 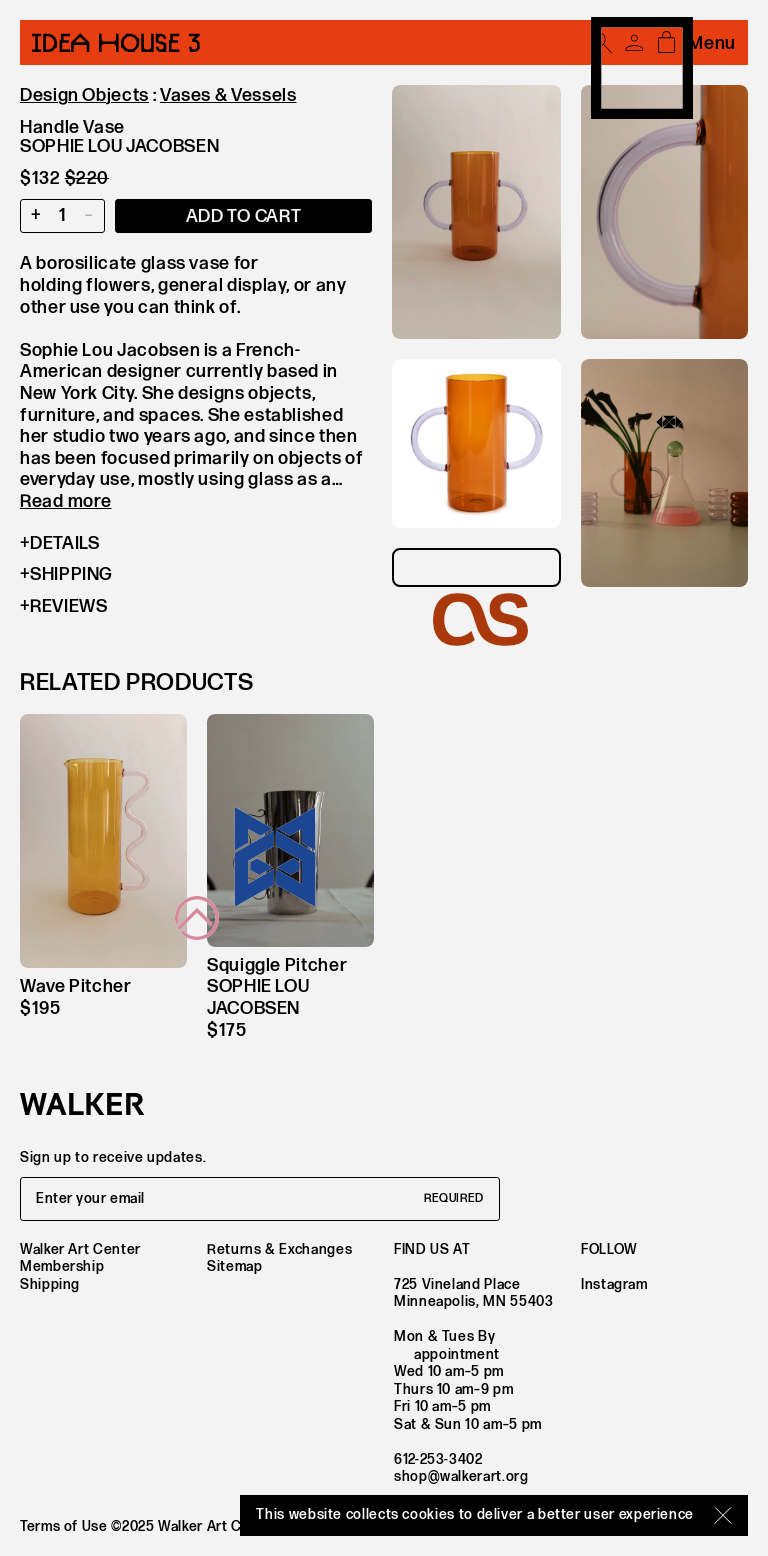 What do you see at coordinates (480, 619) in the screenshot?
I see `open Last.fm app` at bounding box center [480, 619].